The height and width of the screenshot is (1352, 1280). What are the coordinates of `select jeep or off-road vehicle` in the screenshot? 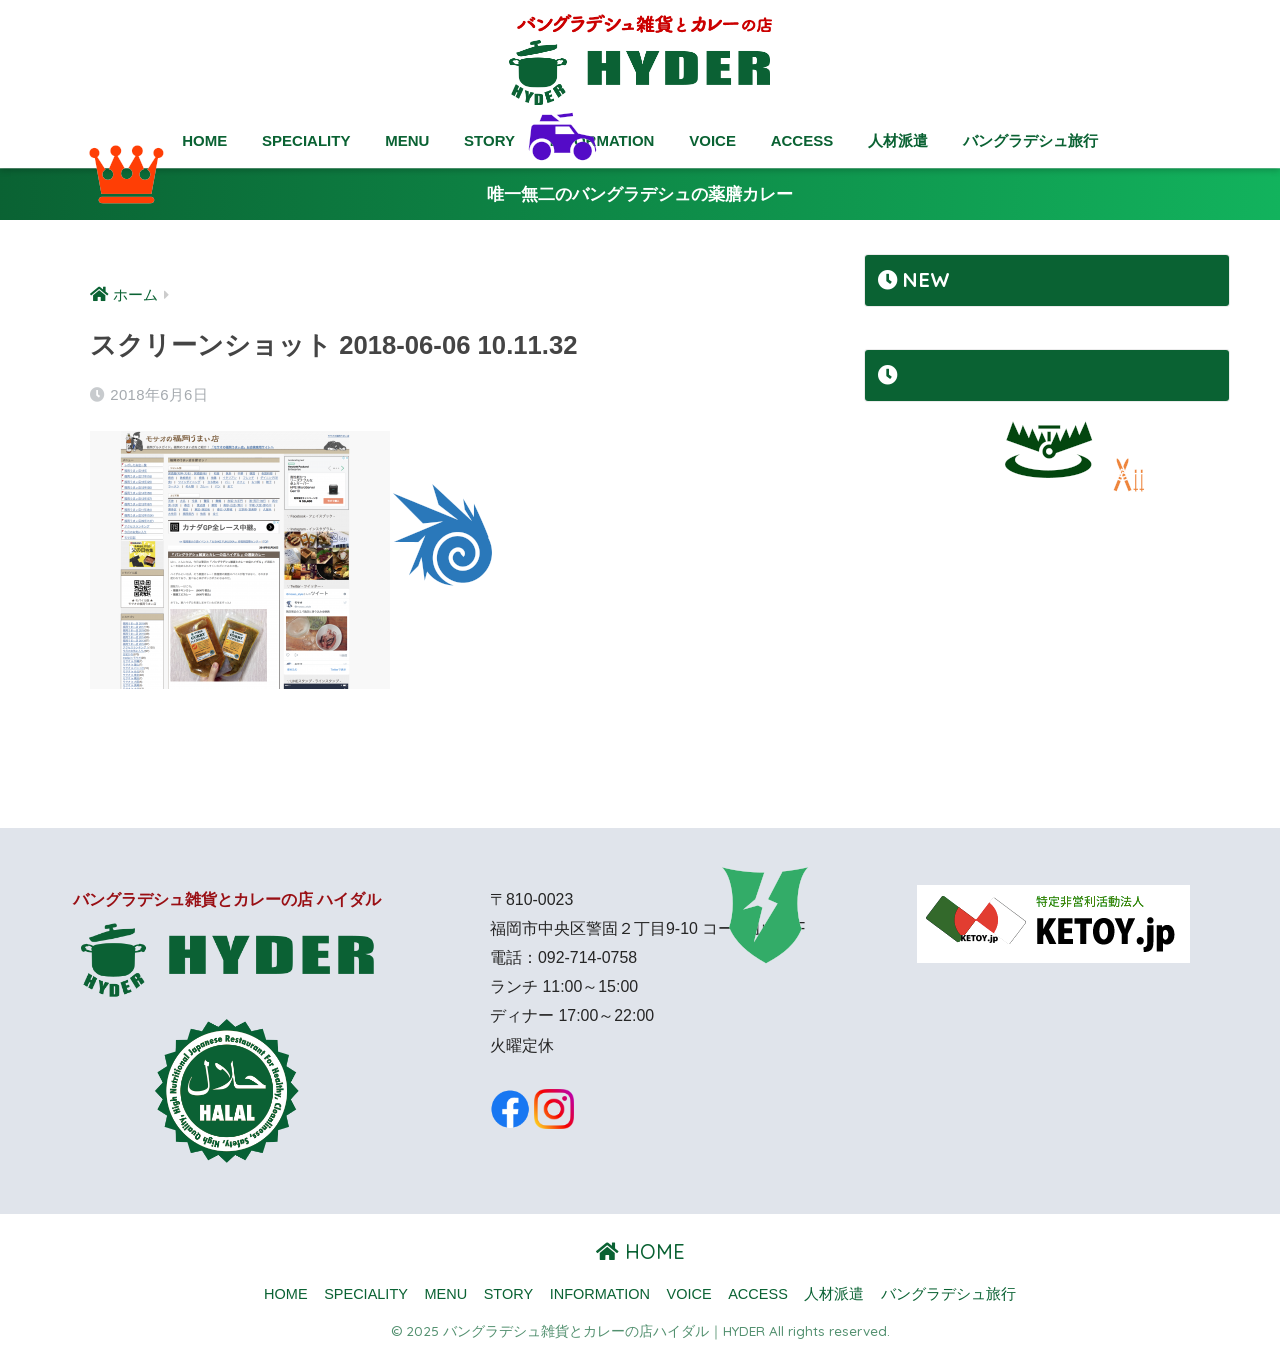 It's located at (562, 136).